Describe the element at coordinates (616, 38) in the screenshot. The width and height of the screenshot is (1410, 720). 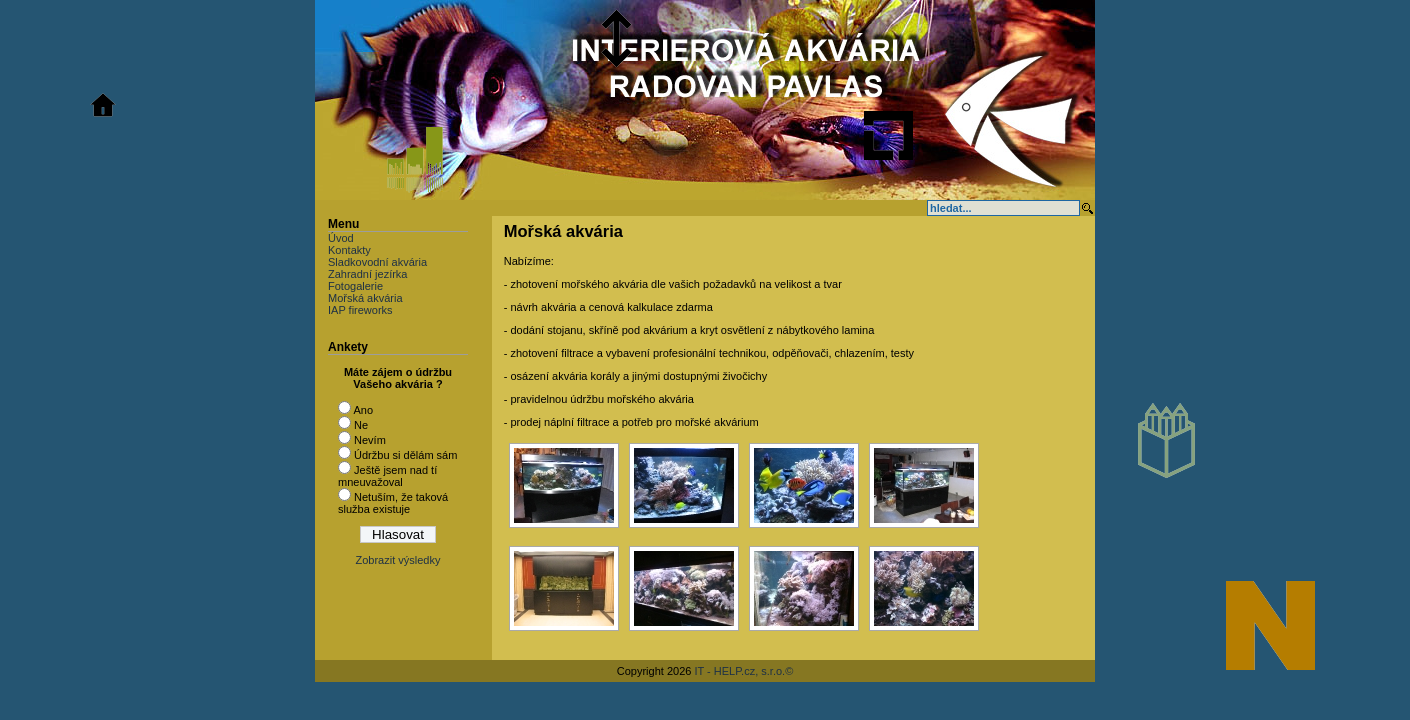
I see `expand content vertically` at that location.